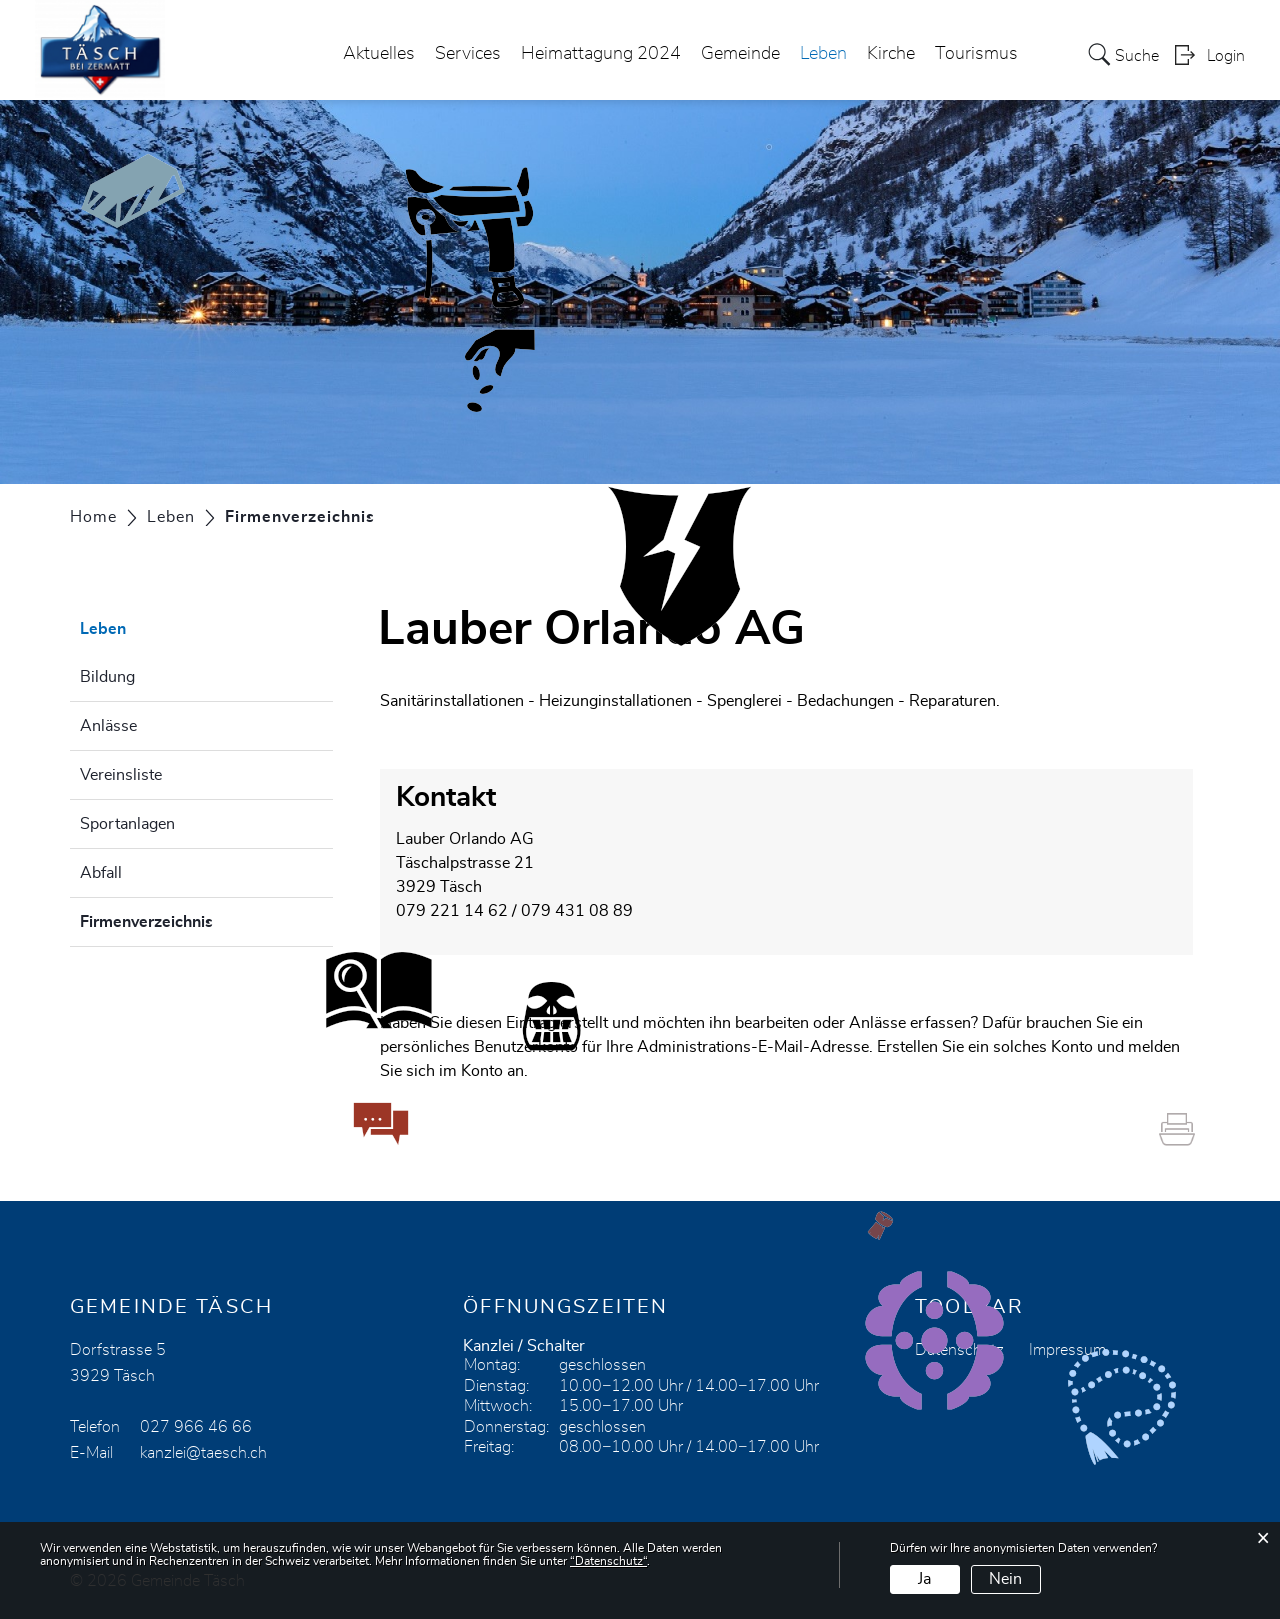  I want to click on access hive or colony management features, so click(934, 1340).